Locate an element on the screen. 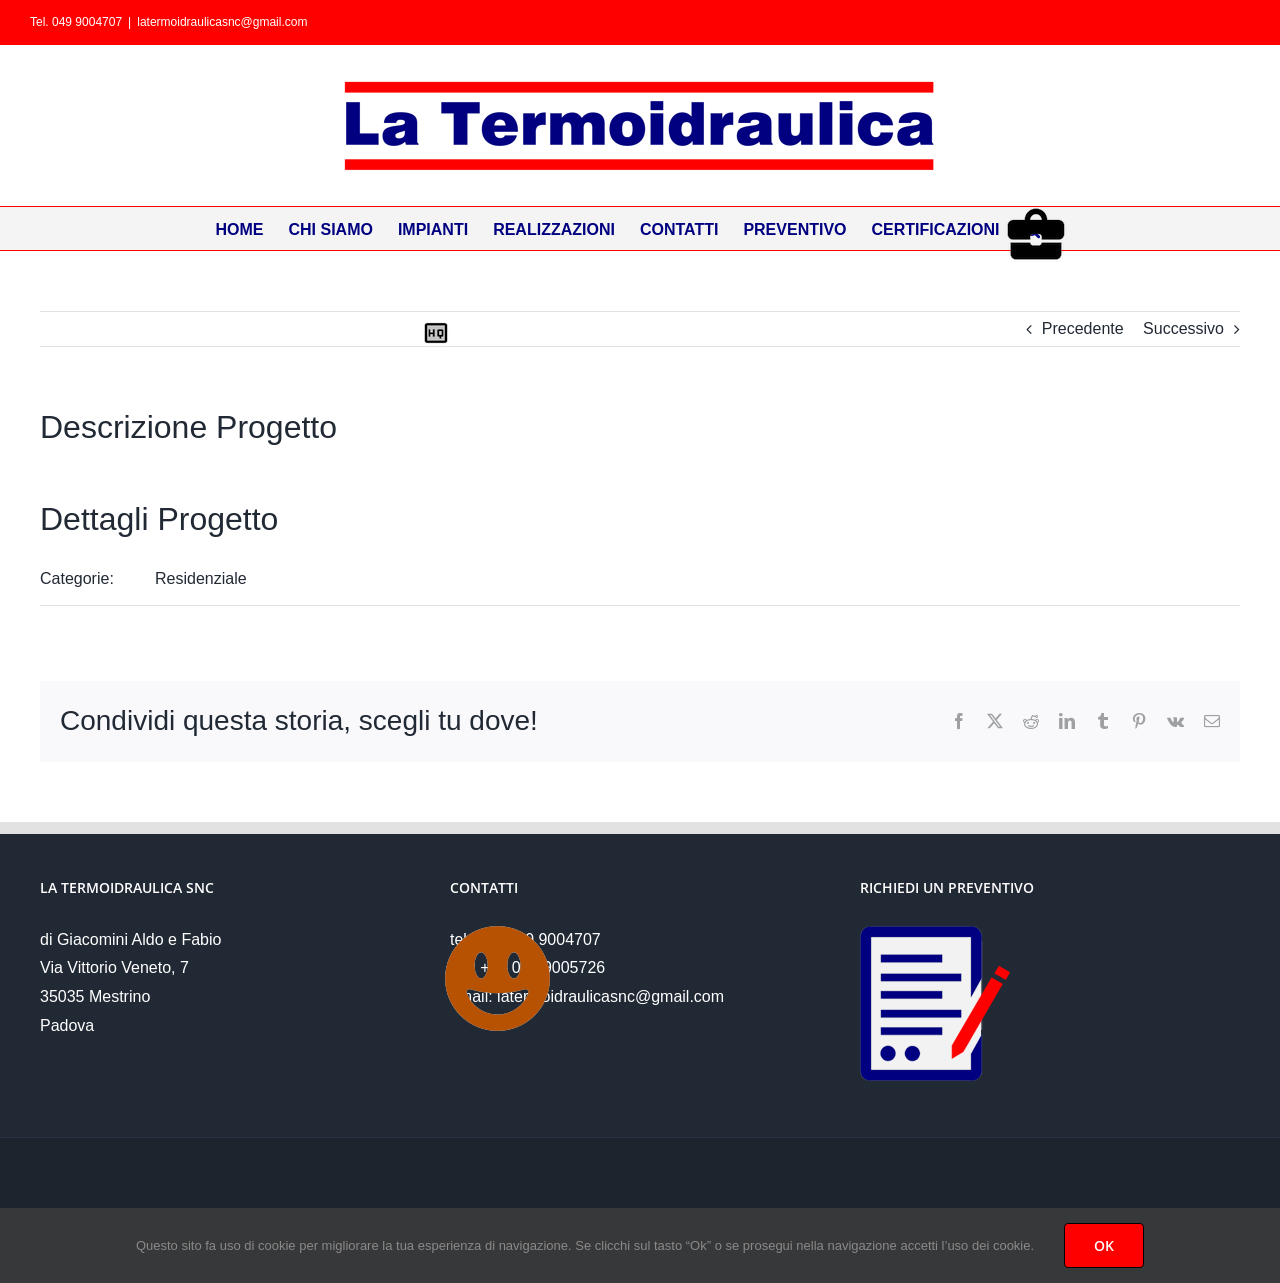 This screenshot has width=1280, height=1283. access business or work-related features is located at coordinates (1036, 234).